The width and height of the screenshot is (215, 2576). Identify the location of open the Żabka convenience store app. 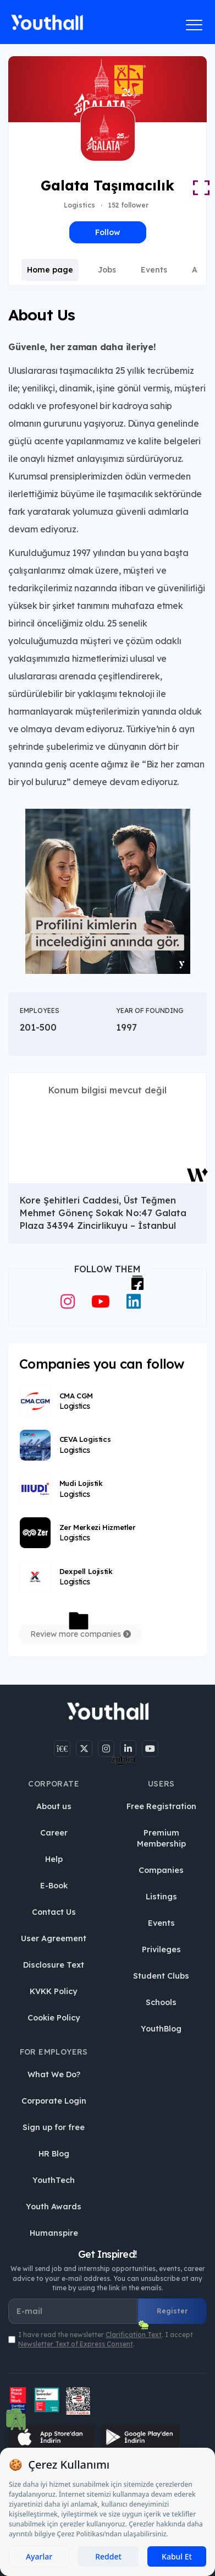
(123, 1761).